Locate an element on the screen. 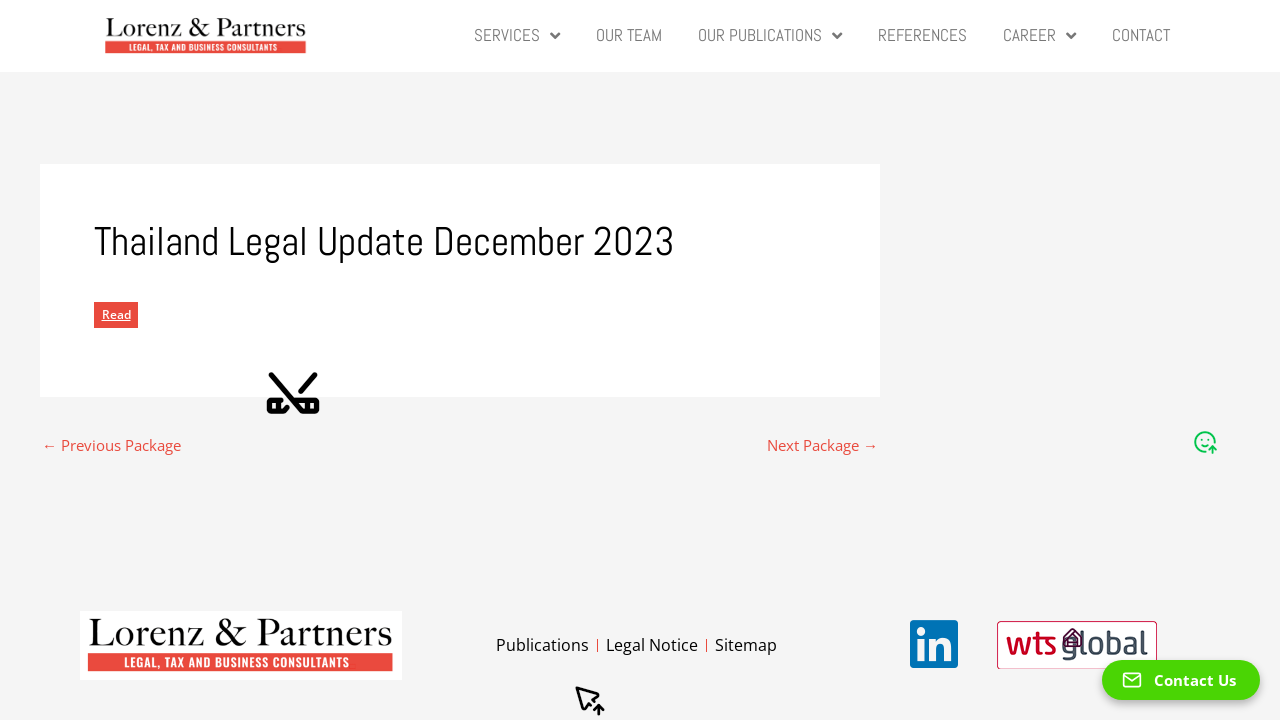 This screenshot has width=1280, height=720. open google home app is located at coordinates (1072, 637).